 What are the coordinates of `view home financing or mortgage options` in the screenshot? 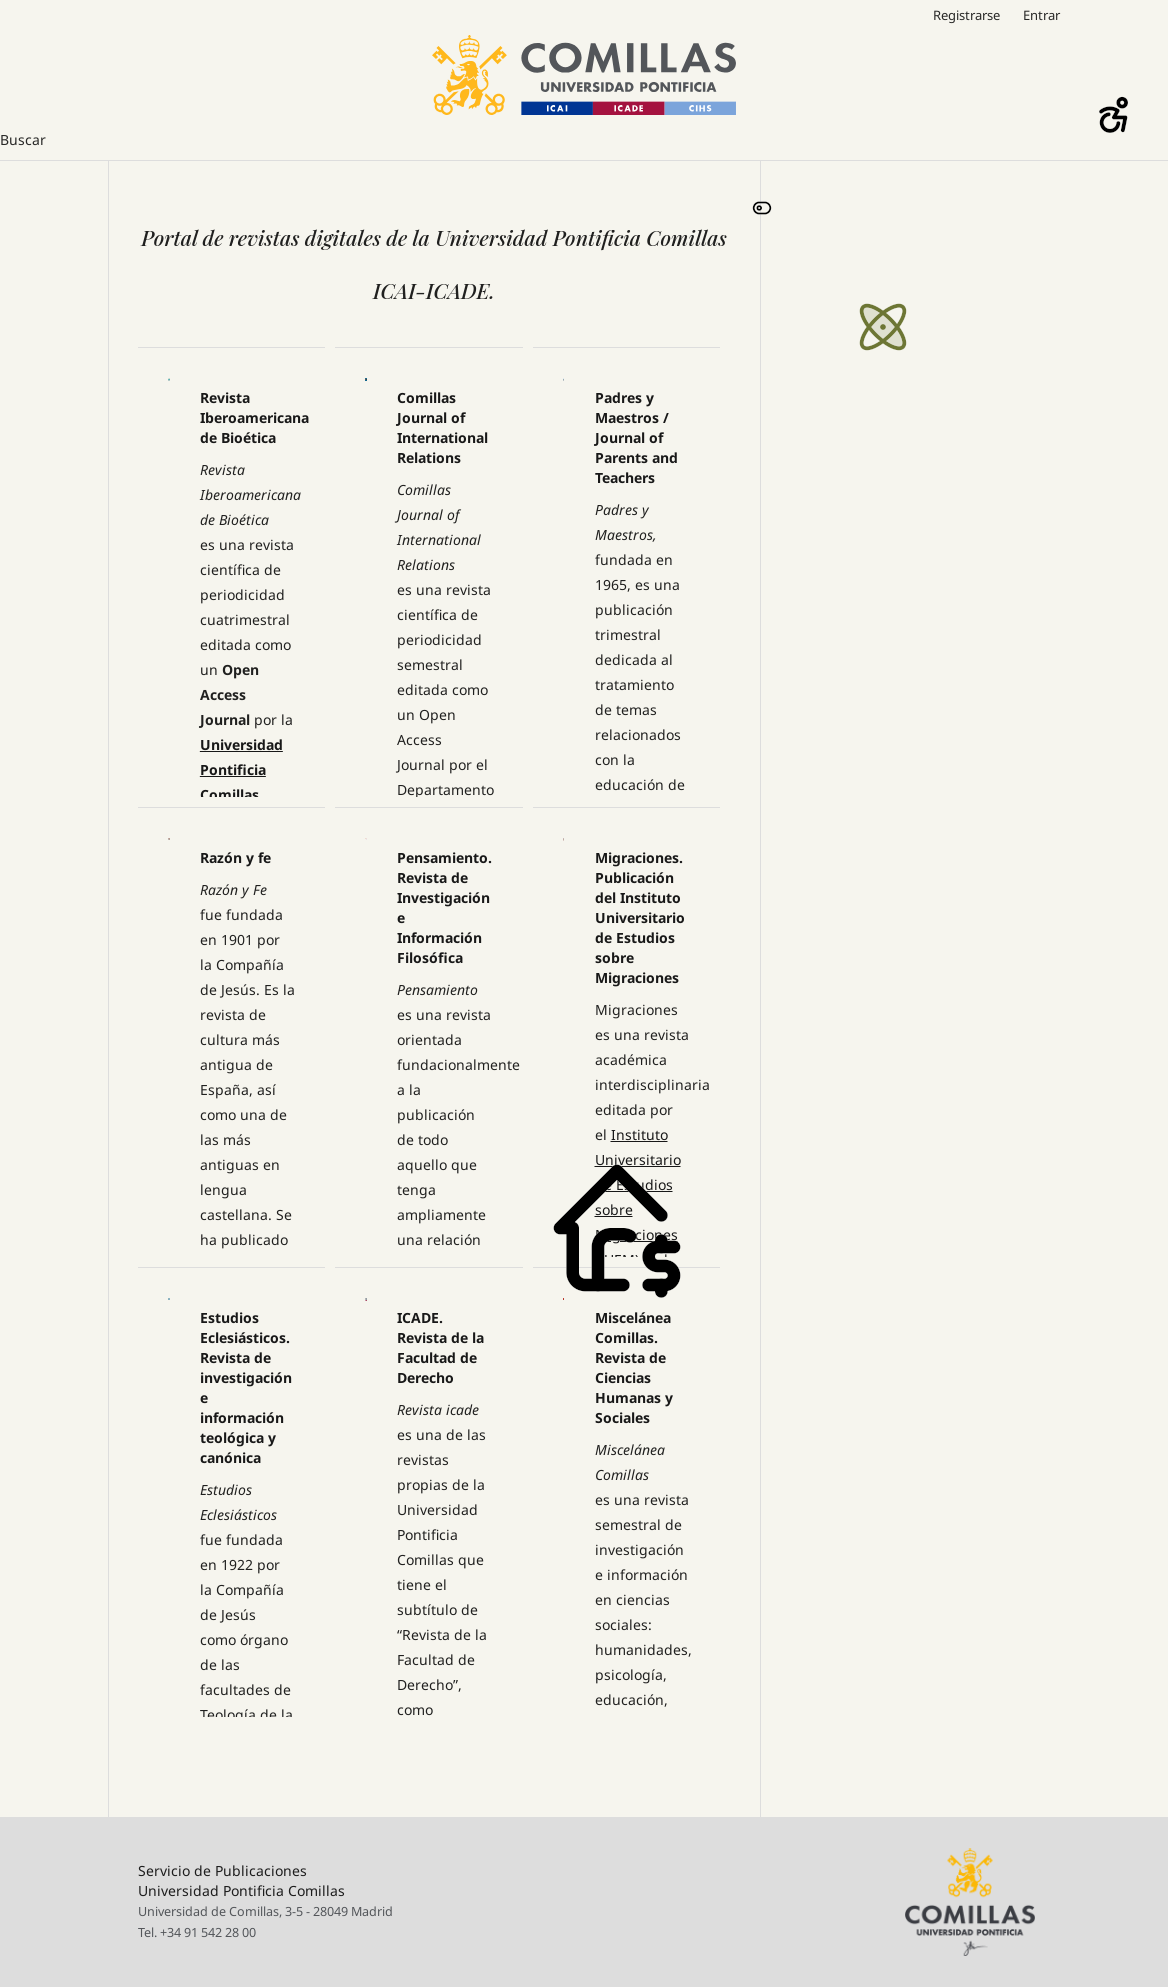 It's located at (617, 1228).